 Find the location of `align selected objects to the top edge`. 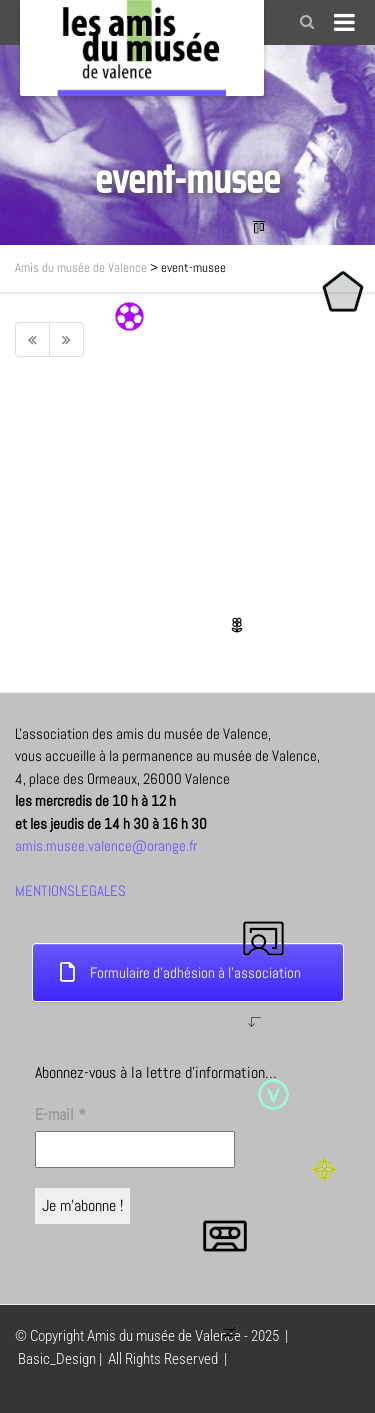

align selected objects to the top edge is located at coordinates (259, 227).